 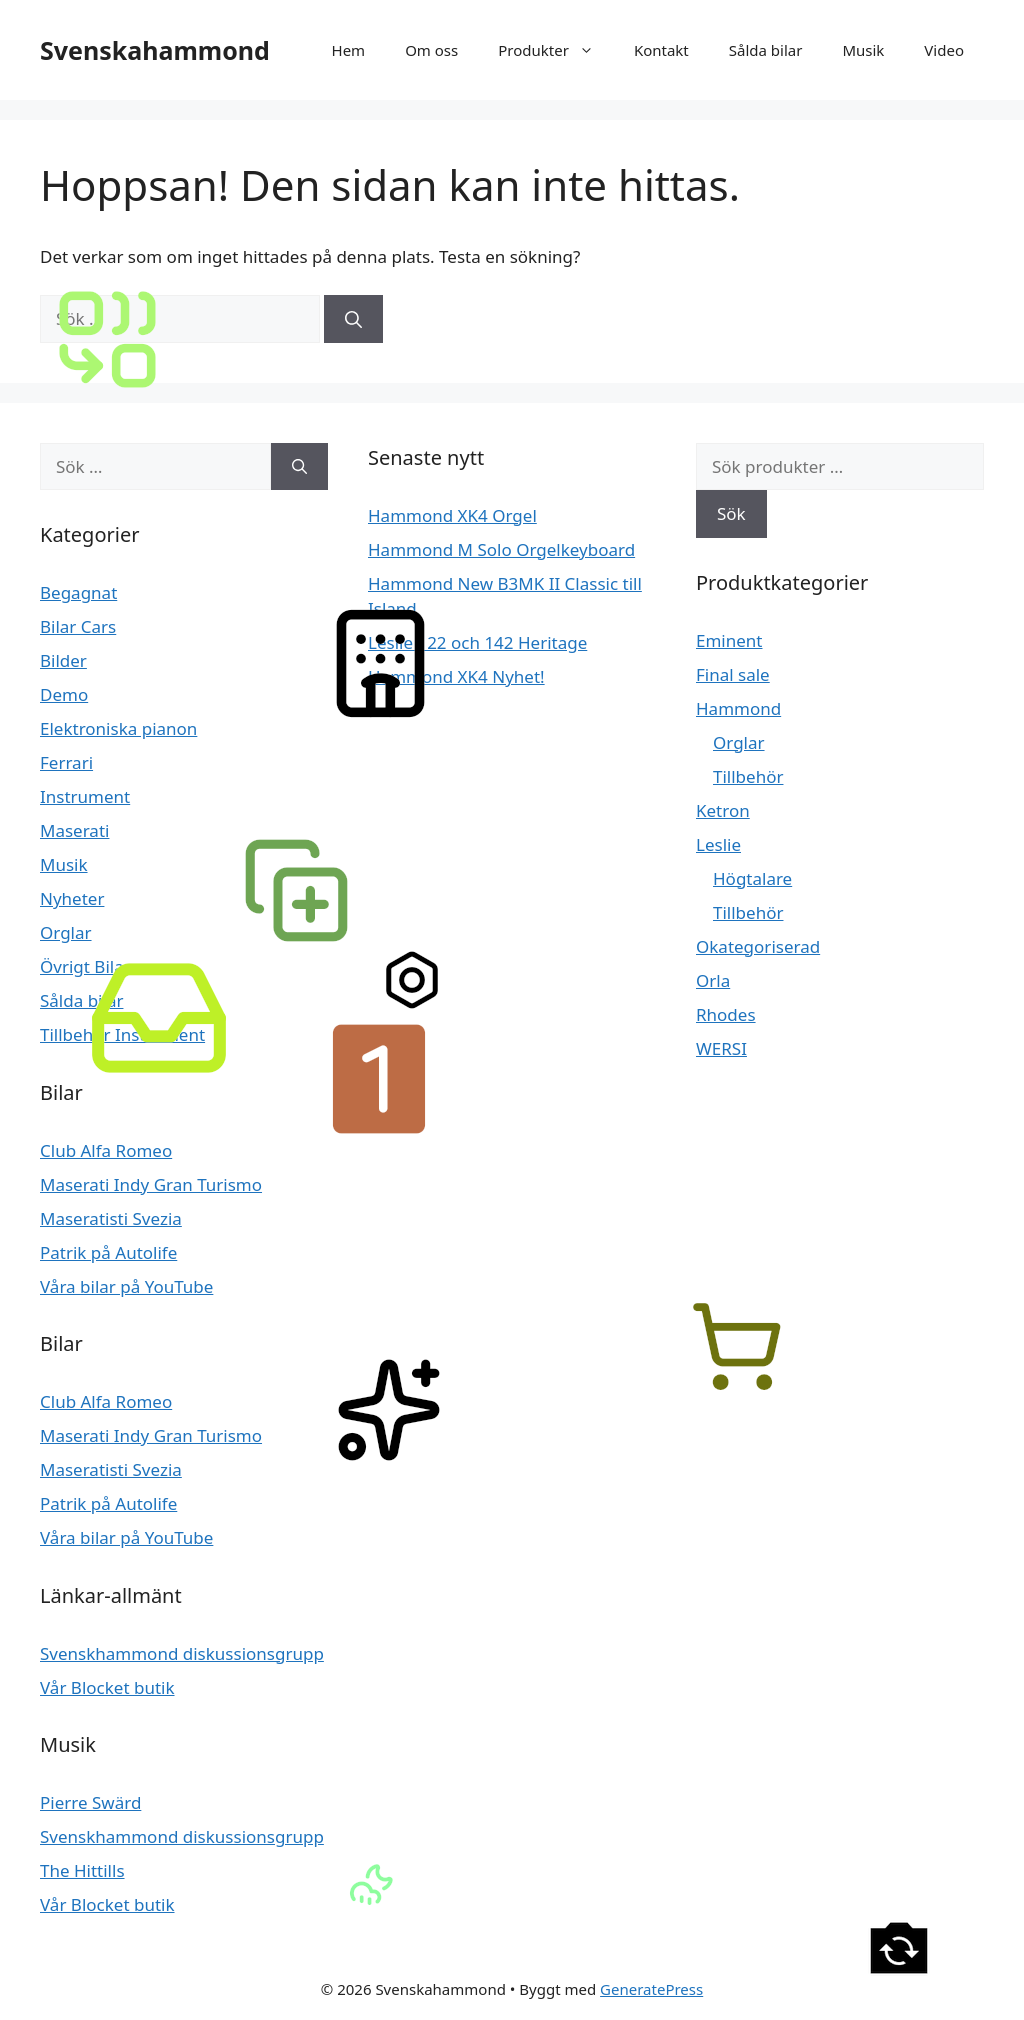 I want to click on merge or combine selected items, so click(x=107, y=339).